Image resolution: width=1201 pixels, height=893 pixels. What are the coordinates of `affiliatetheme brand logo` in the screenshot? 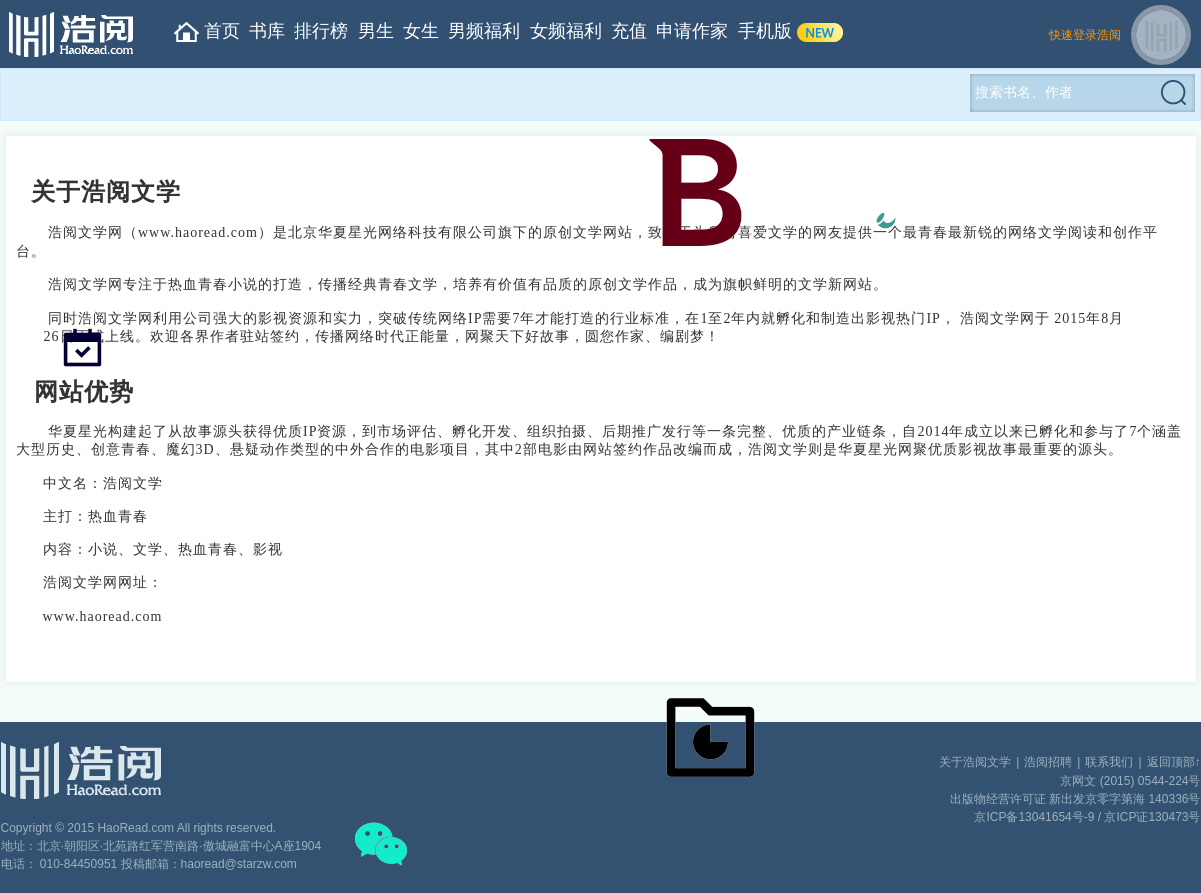 It's located at (886, 220).